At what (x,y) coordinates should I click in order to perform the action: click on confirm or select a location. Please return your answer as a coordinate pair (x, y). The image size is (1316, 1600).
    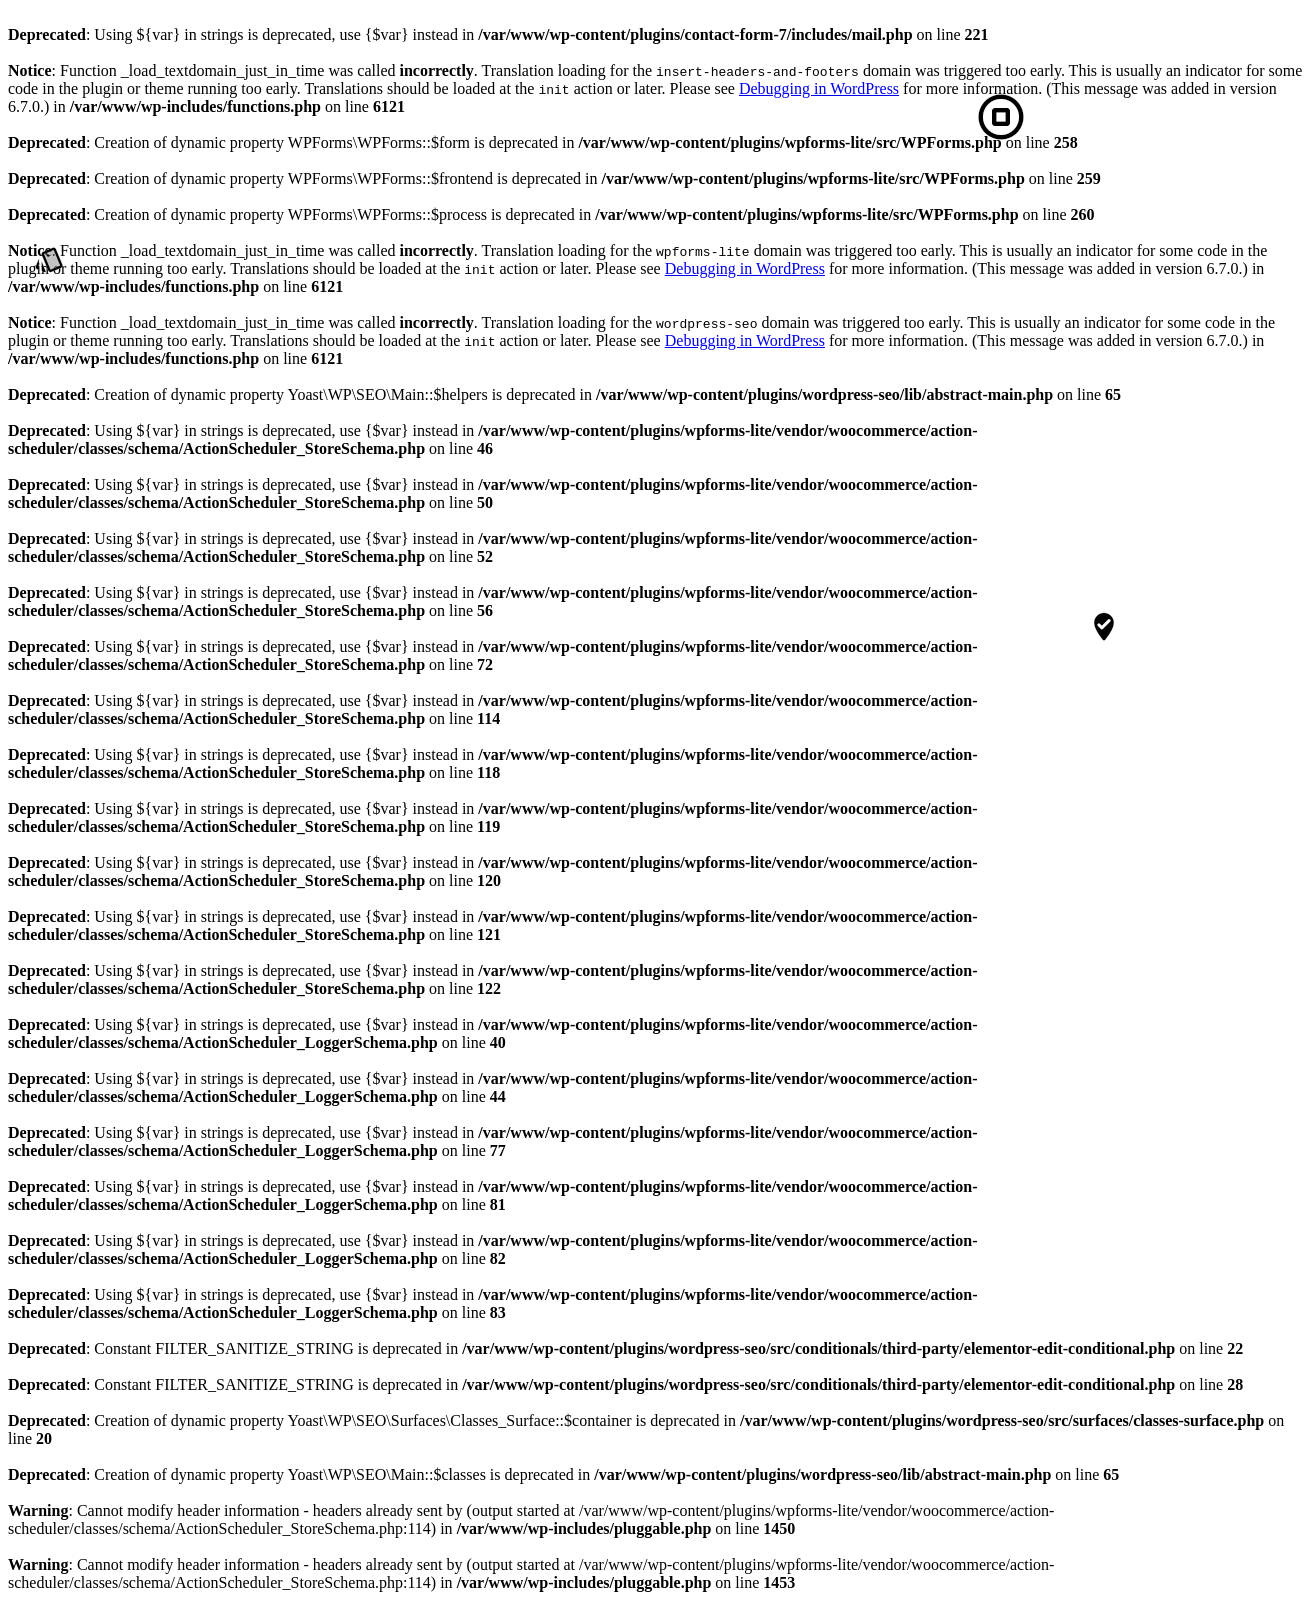
    Looking at the image, I should click on (1104, 627).